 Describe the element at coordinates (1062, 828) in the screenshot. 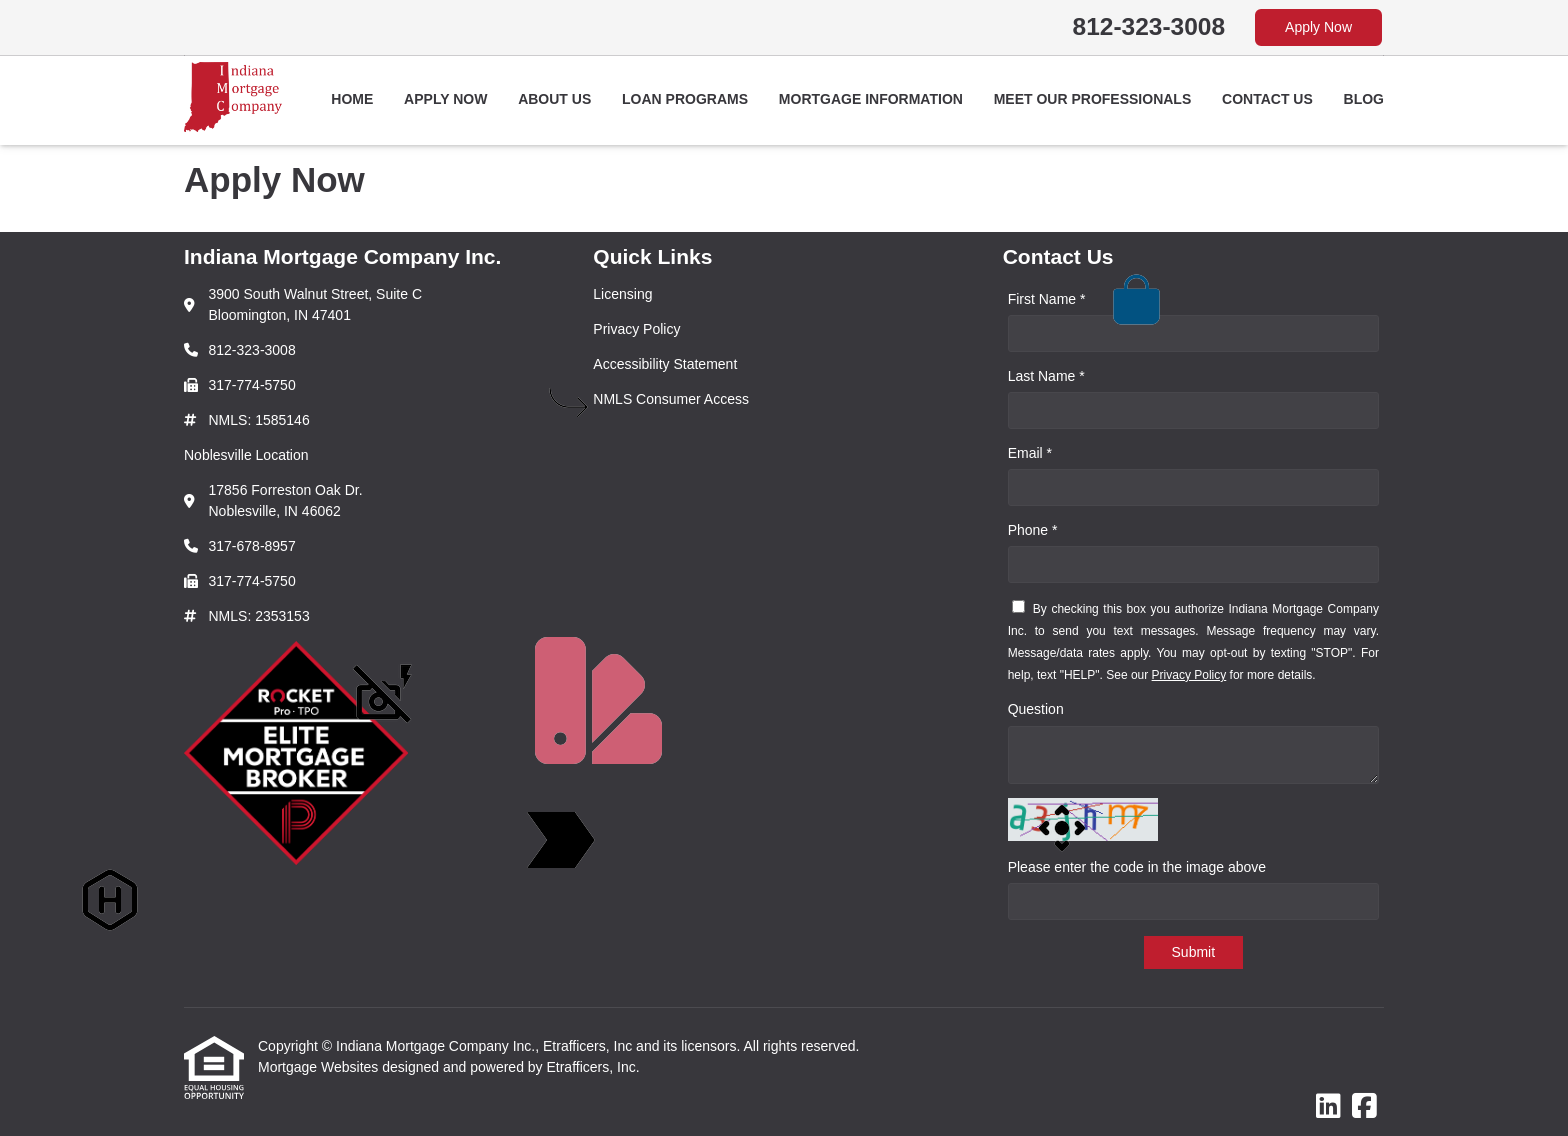

I see `pan or move the camera view` at that location.